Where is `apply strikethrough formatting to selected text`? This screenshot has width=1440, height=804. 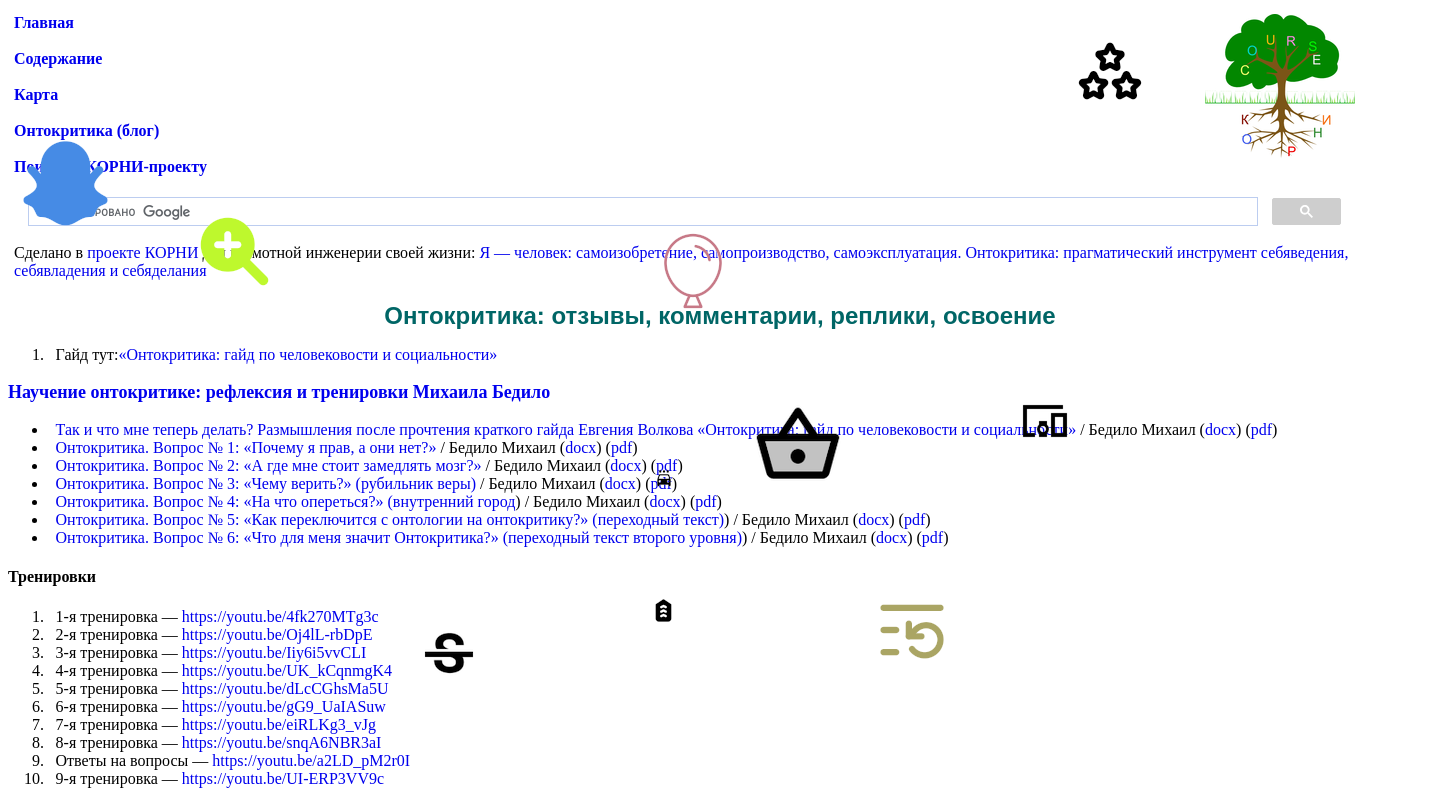 apply strikethrough formatting to selected text is located at coordinates (449, 657).